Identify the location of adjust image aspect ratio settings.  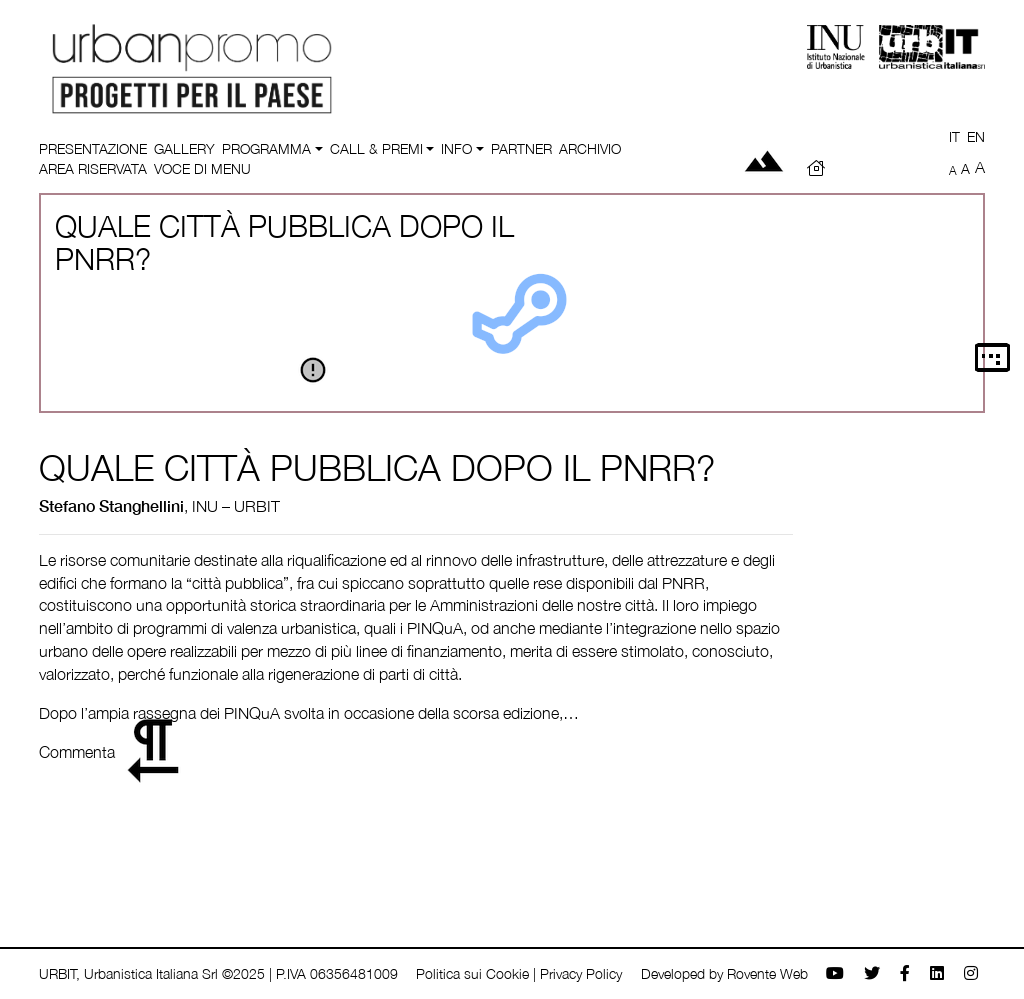
(992, 357).